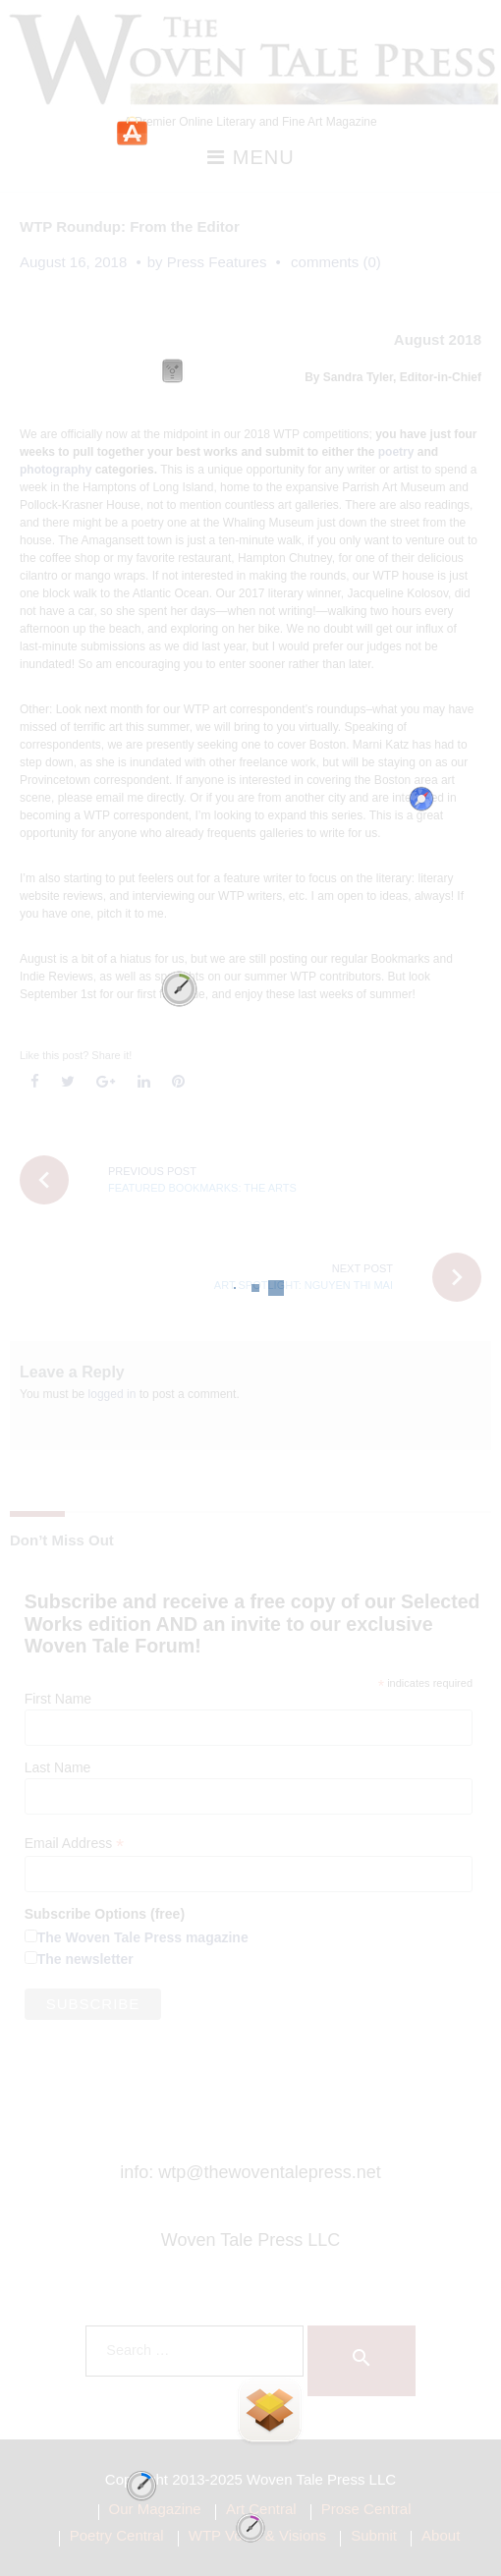 This screenshot has height=2576, width=501. I want to click on open gdebi package installer, so click(269, 2410).